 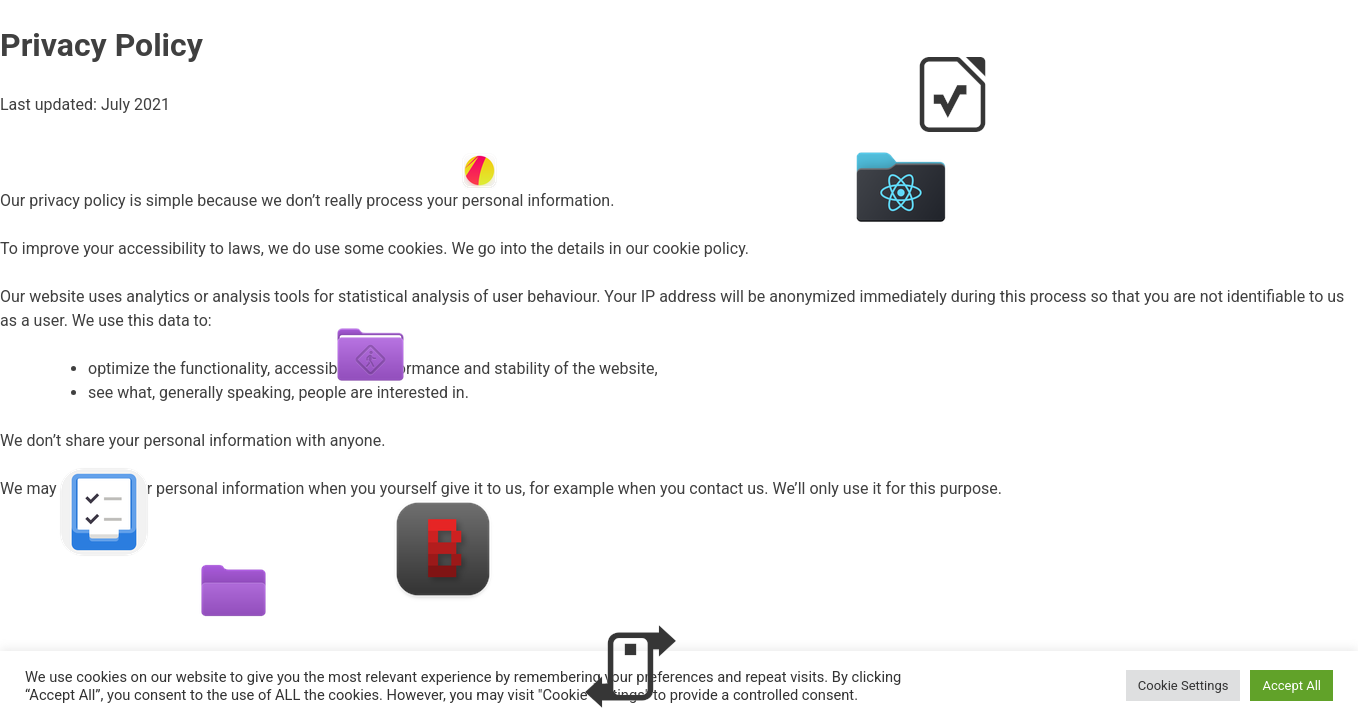 I want to click on open react project folder, so click(x=900, y=189).